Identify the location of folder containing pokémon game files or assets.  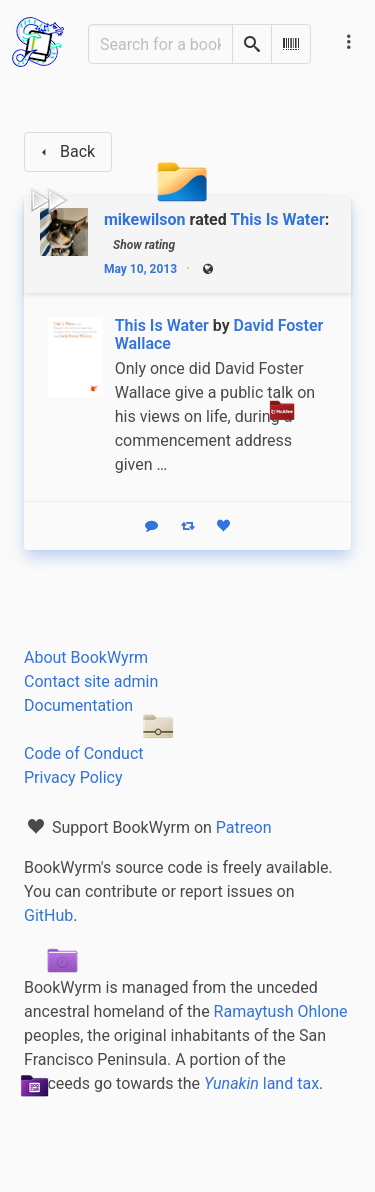
(158, 727).